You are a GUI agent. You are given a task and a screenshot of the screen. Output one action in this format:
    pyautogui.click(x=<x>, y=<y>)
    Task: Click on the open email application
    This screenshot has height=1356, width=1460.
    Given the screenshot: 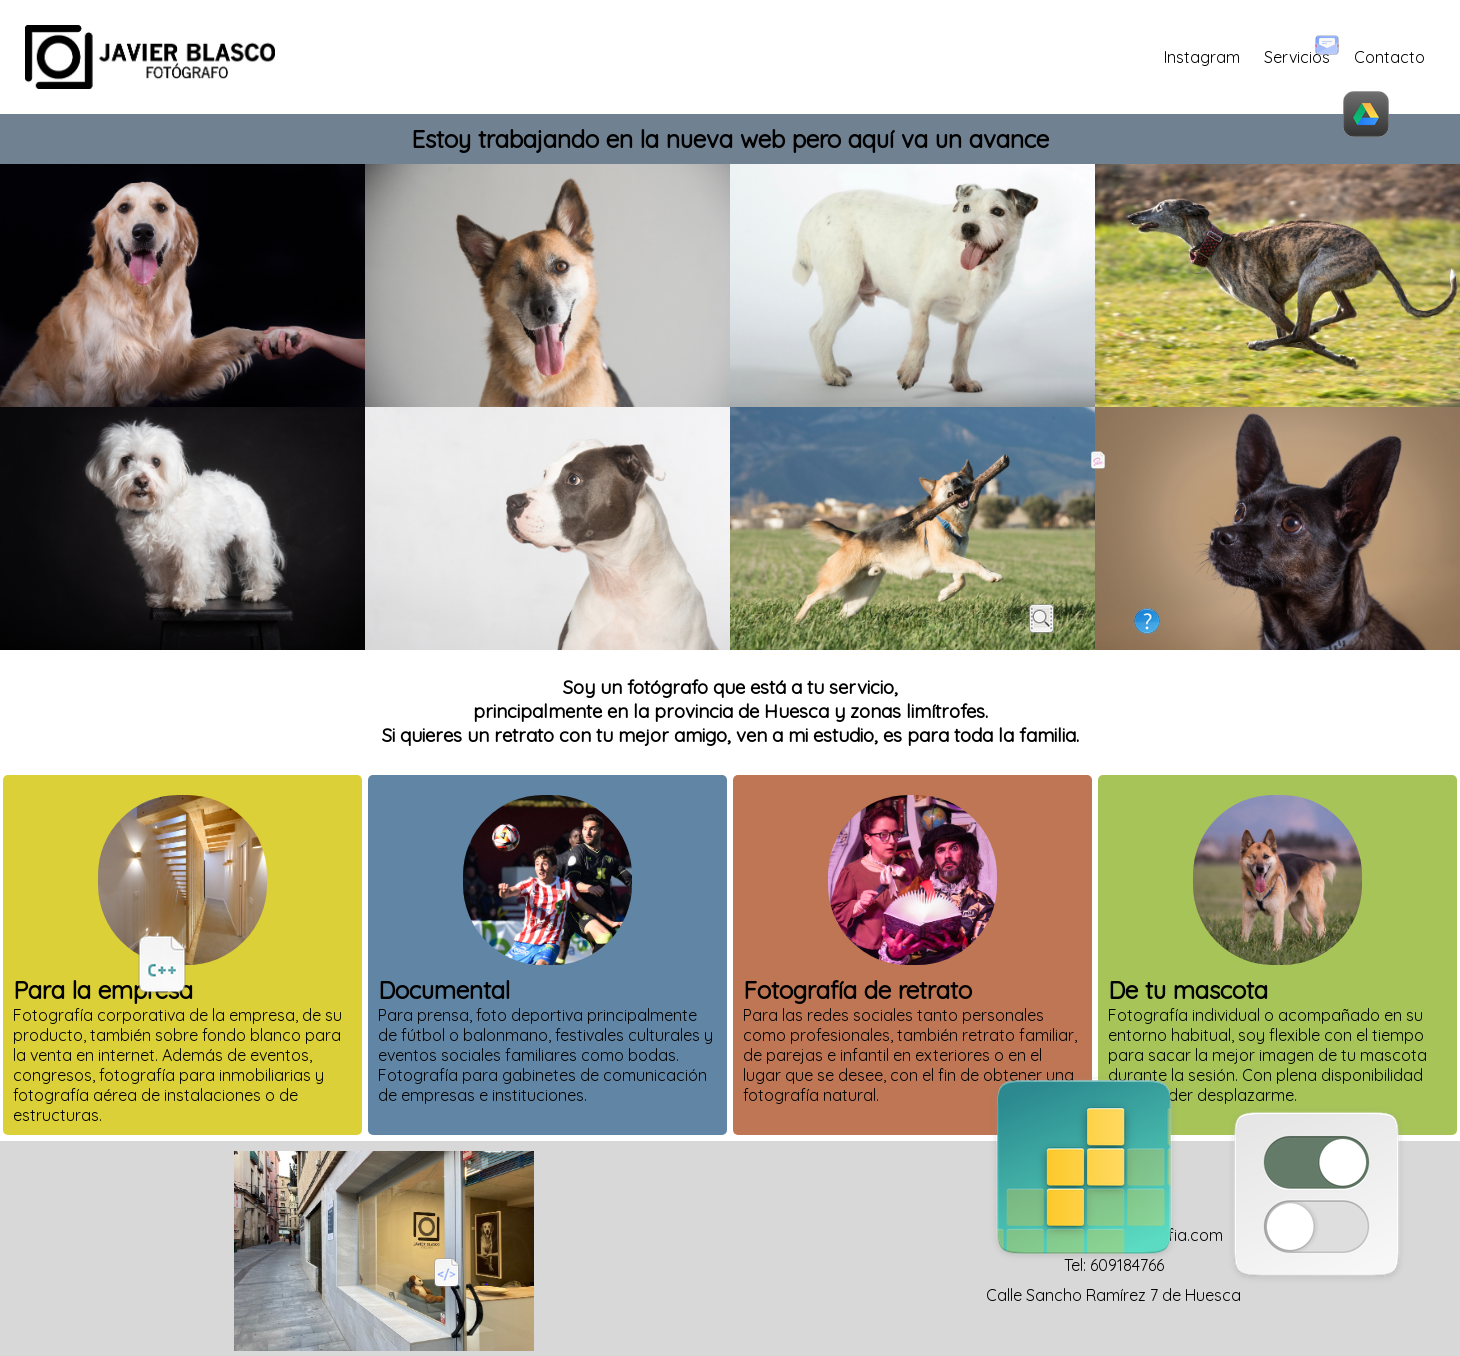 What is the action you would take?
    pyautogui.click(x=1327, y=45)
    